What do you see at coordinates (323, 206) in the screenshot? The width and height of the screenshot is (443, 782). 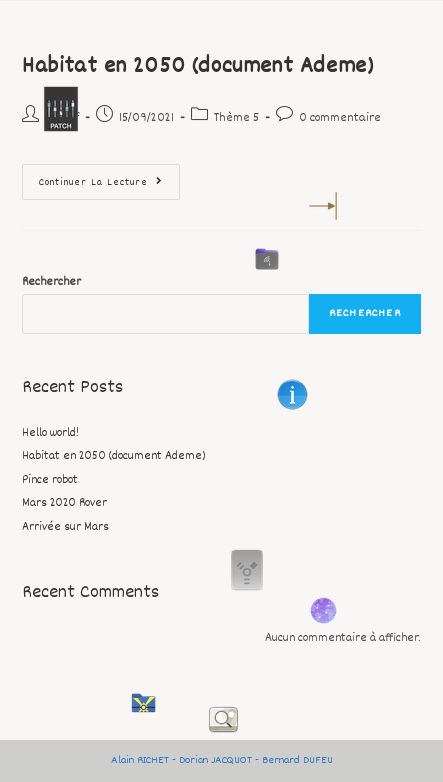 I see `go to the last item or page` at bounding box center [323, 206].